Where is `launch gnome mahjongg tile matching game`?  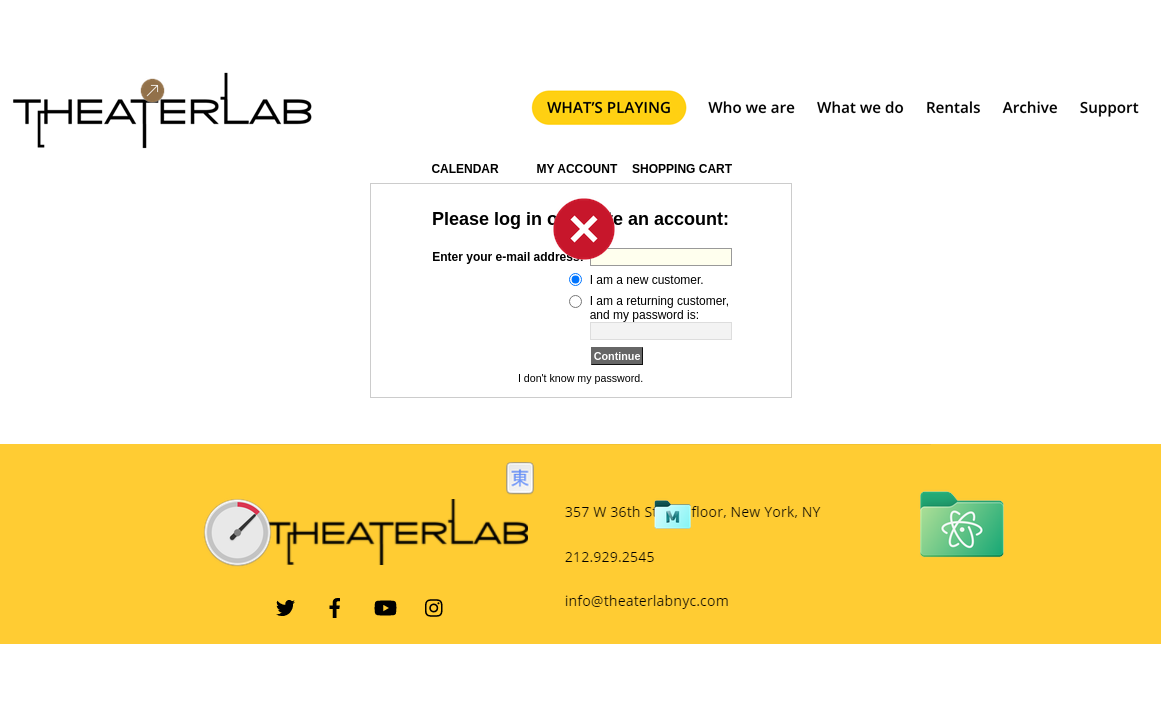
launch gnome mahjongg tile matching game is located at coordinates (520, 478).